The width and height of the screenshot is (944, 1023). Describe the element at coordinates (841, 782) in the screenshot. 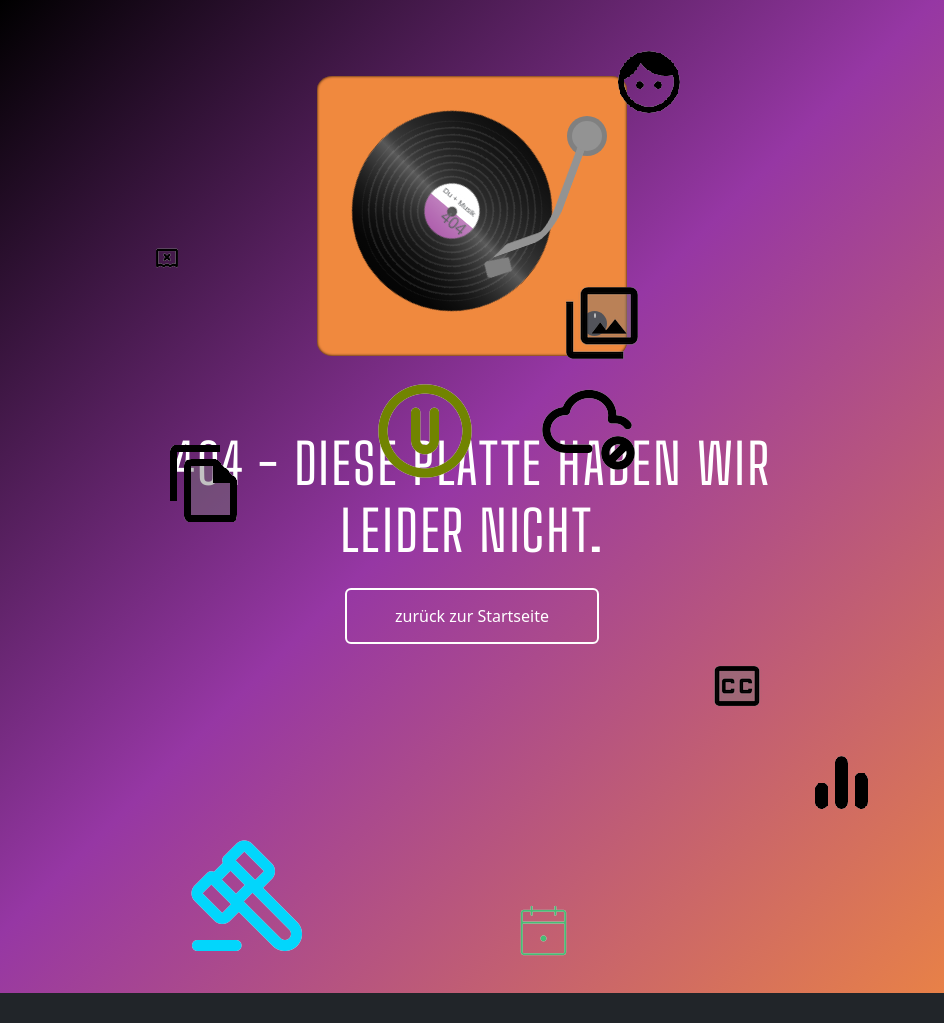

I see `adjust audio equalizer settings` at that location.